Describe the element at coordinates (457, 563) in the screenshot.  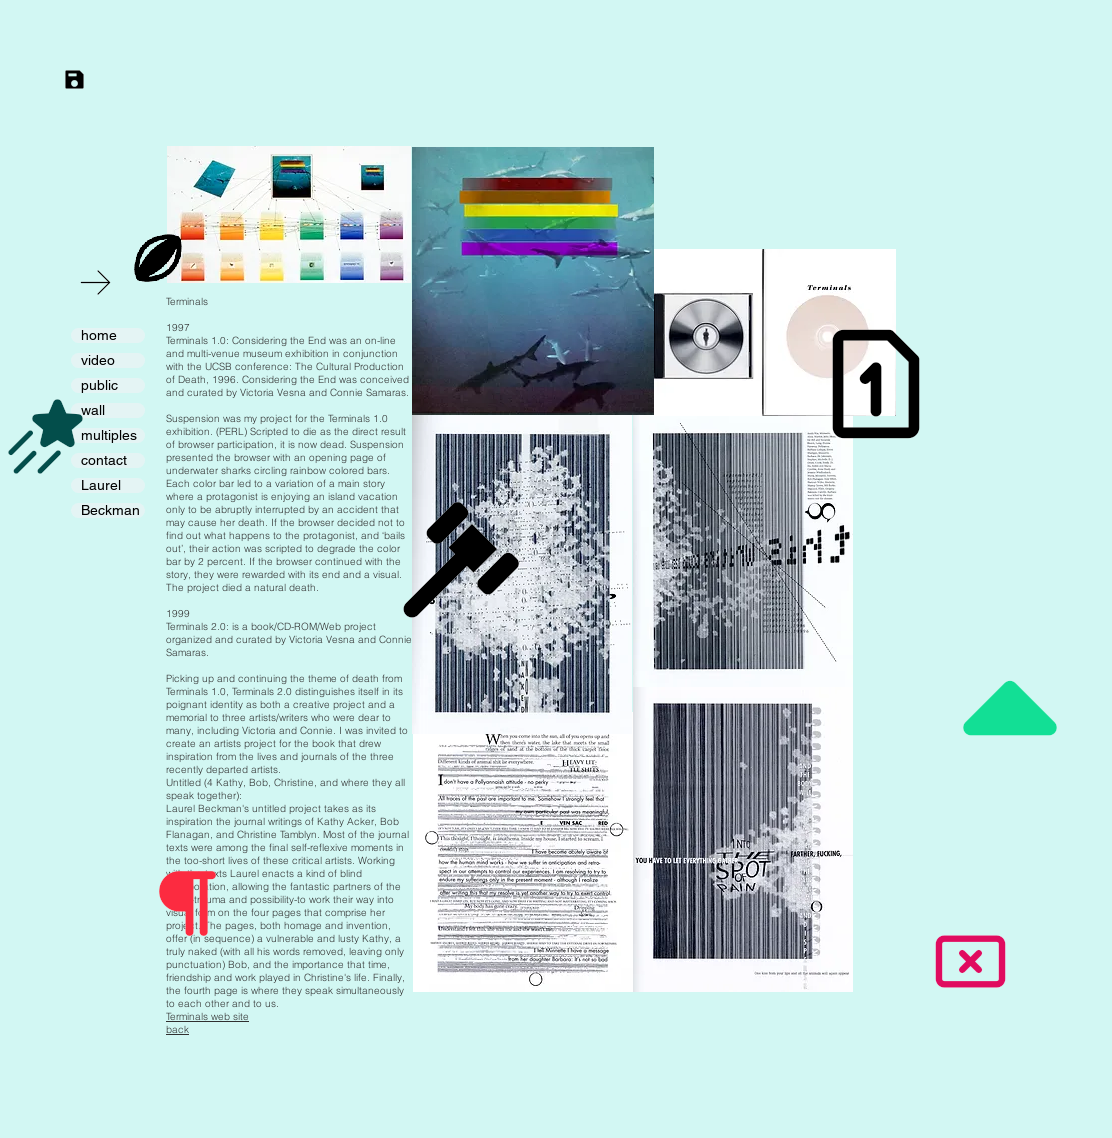
I see `access legal or court-related information` at that location.